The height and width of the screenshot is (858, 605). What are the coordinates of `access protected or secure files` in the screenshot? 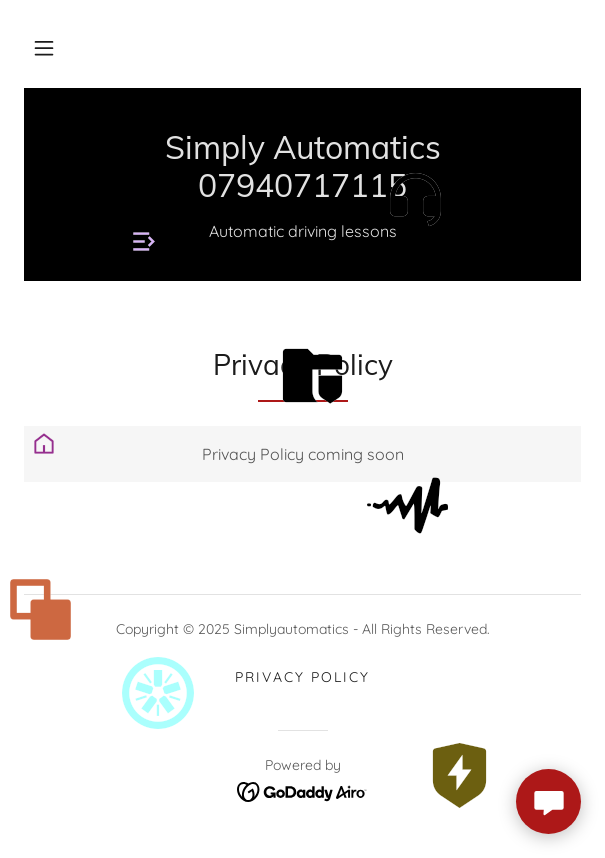 It's located at (312, 375).